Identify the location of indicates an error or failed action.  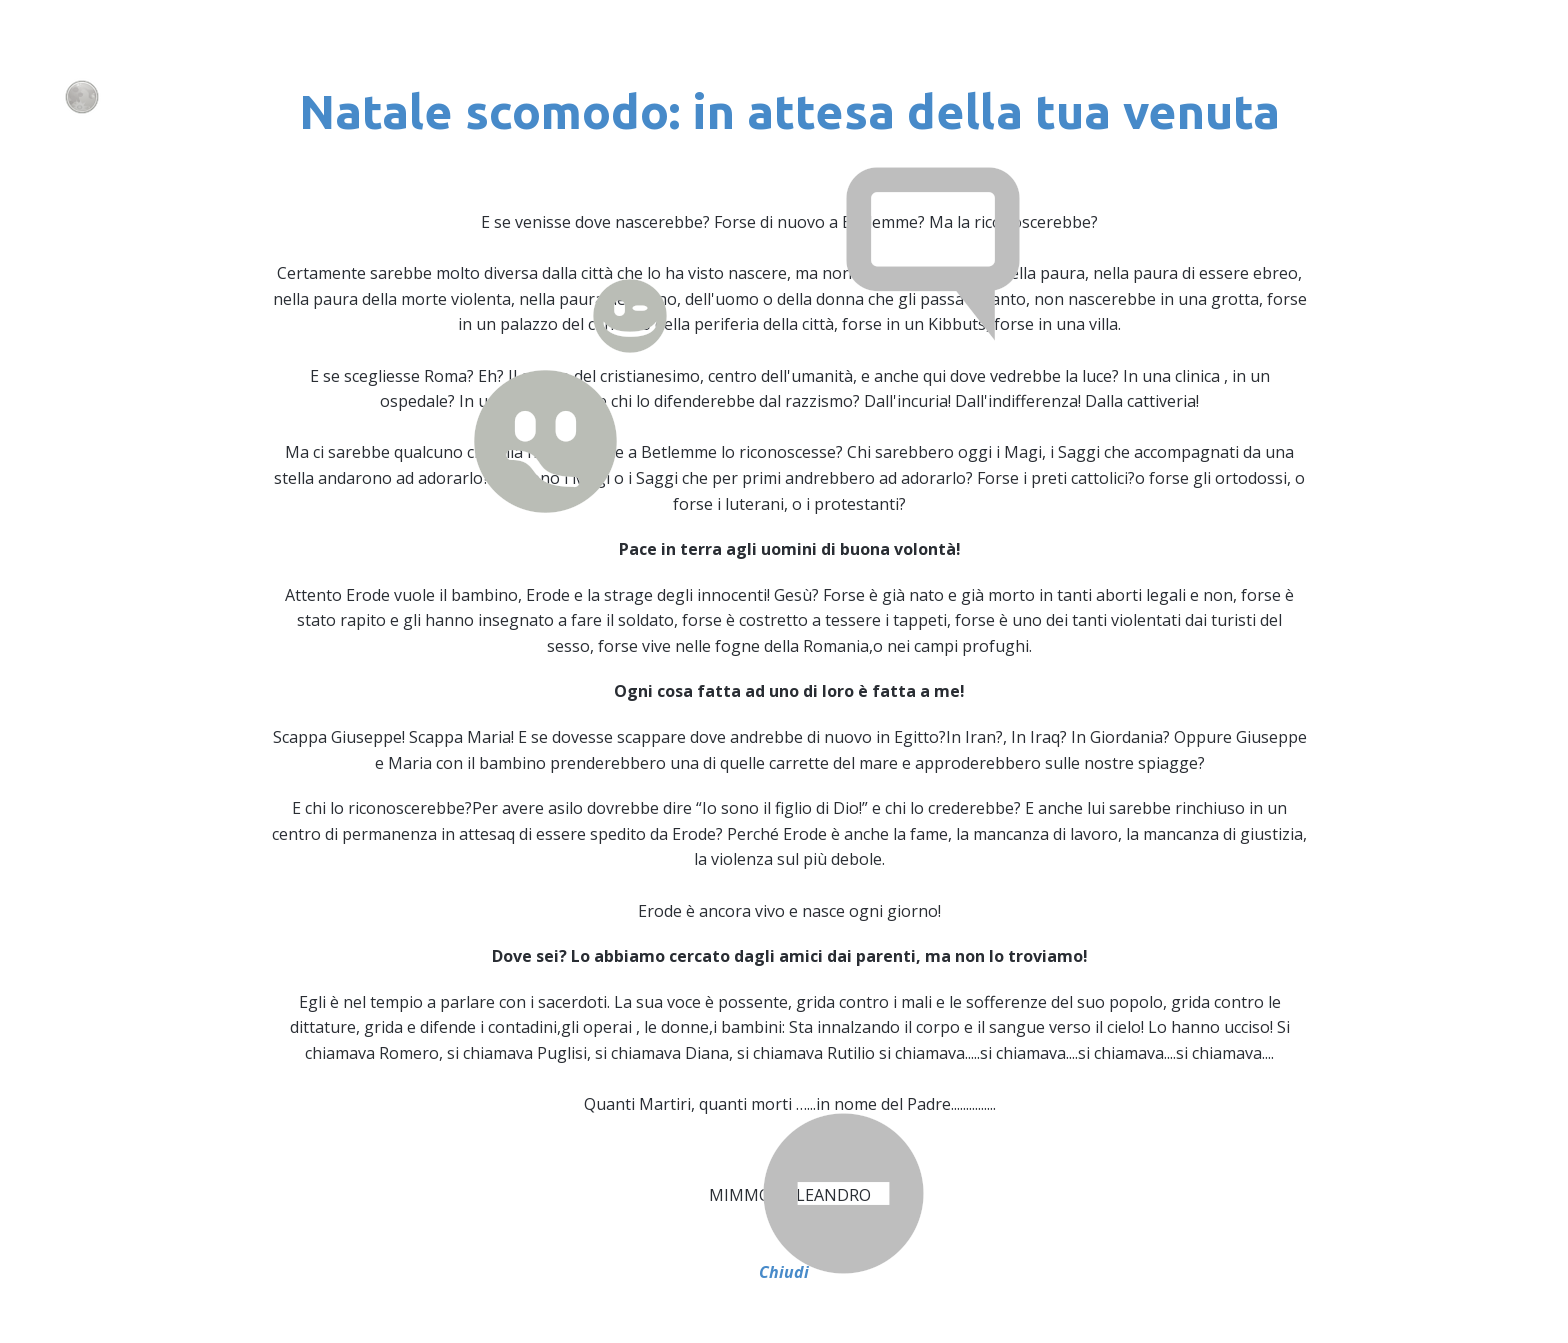
(843, 1193).